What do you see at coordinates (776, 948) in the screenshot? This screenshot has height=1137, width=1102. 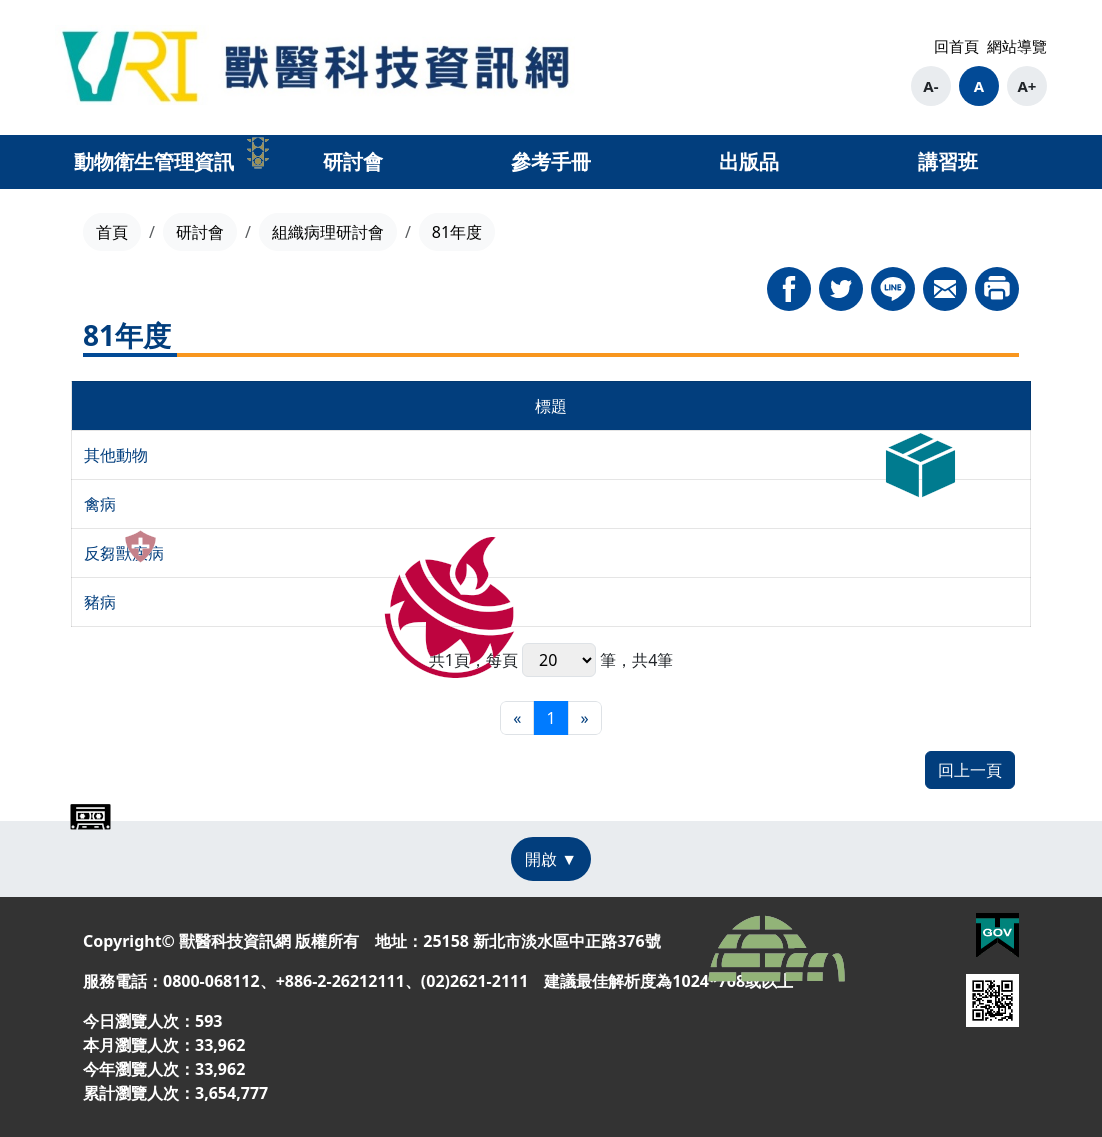 I see `winter or arctic themed content` at bounding box center [776, 948].